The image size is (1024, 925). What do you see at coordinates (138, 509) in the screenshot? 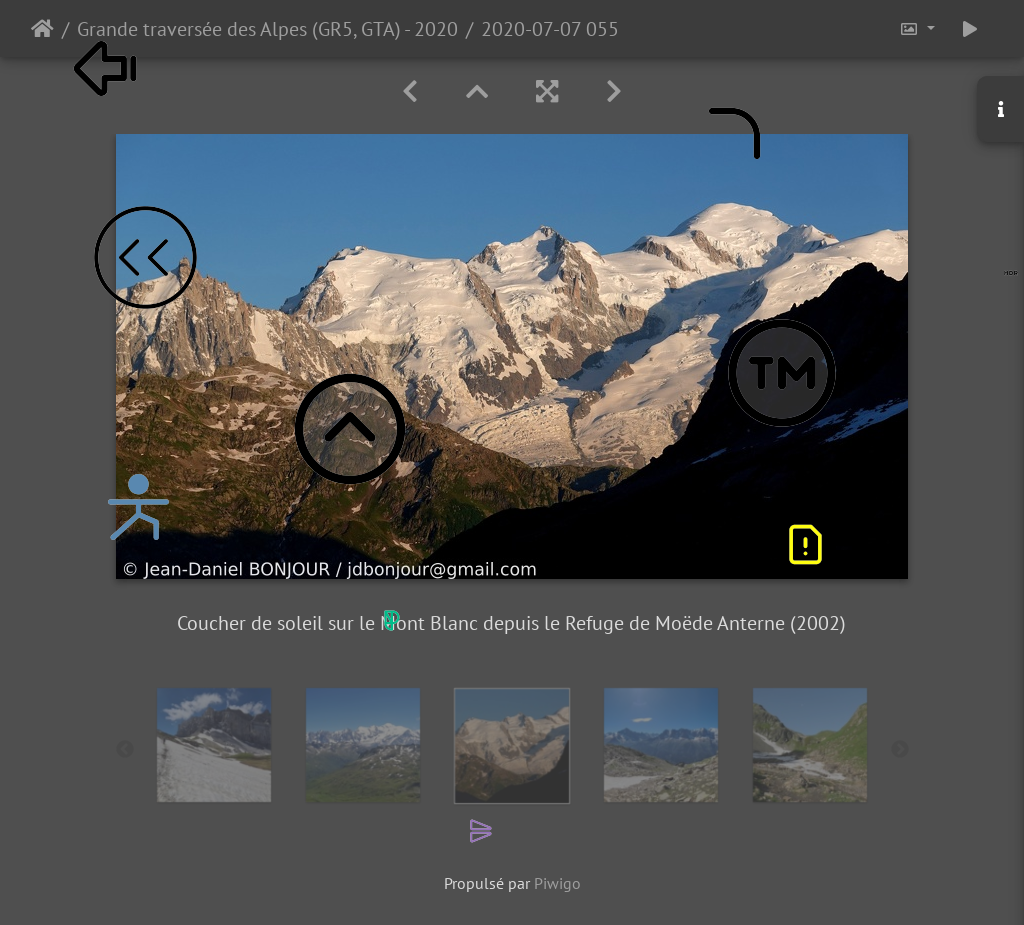
I see `access tai chi or meditation exercises` at bounding box center [138, 509].